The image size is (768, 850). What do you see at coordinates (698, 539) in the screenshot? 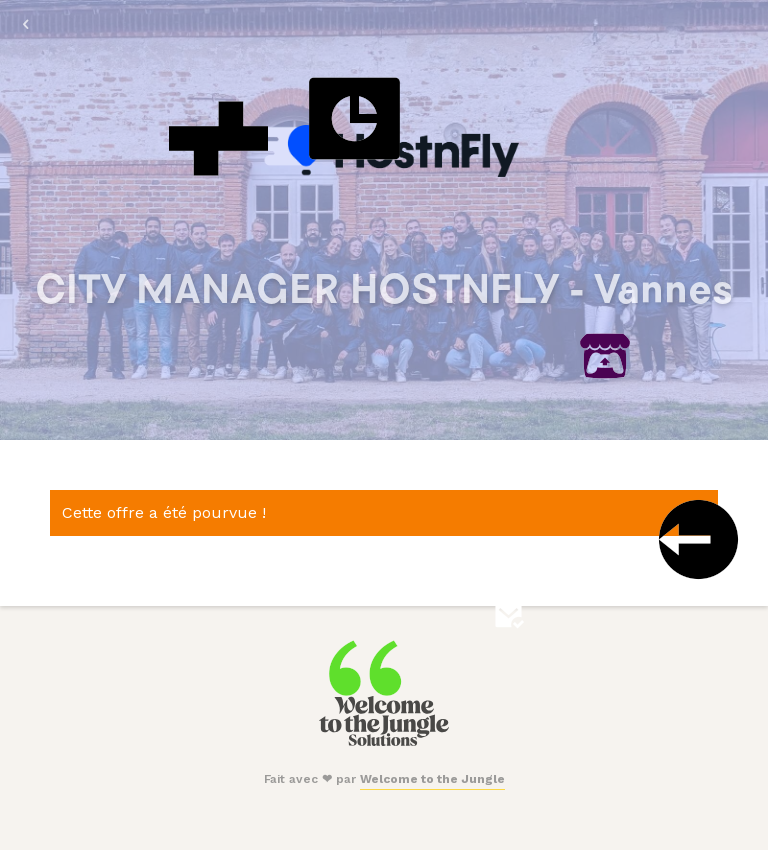
I see `log out of your account` at bounding box center [698, 539].